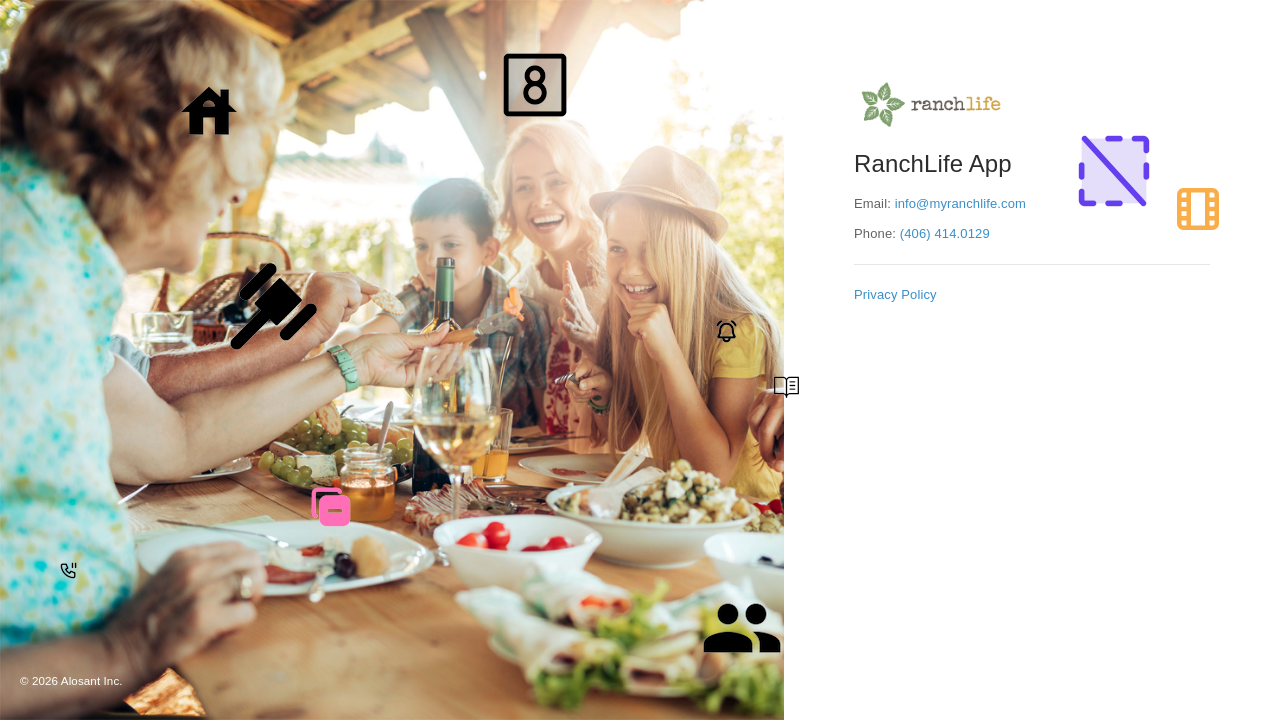 The height and width of the screenshot is (720, 1280). Describe the element at coordinates (209, 112) in the screenshot. I see `go to home screen` at that location.